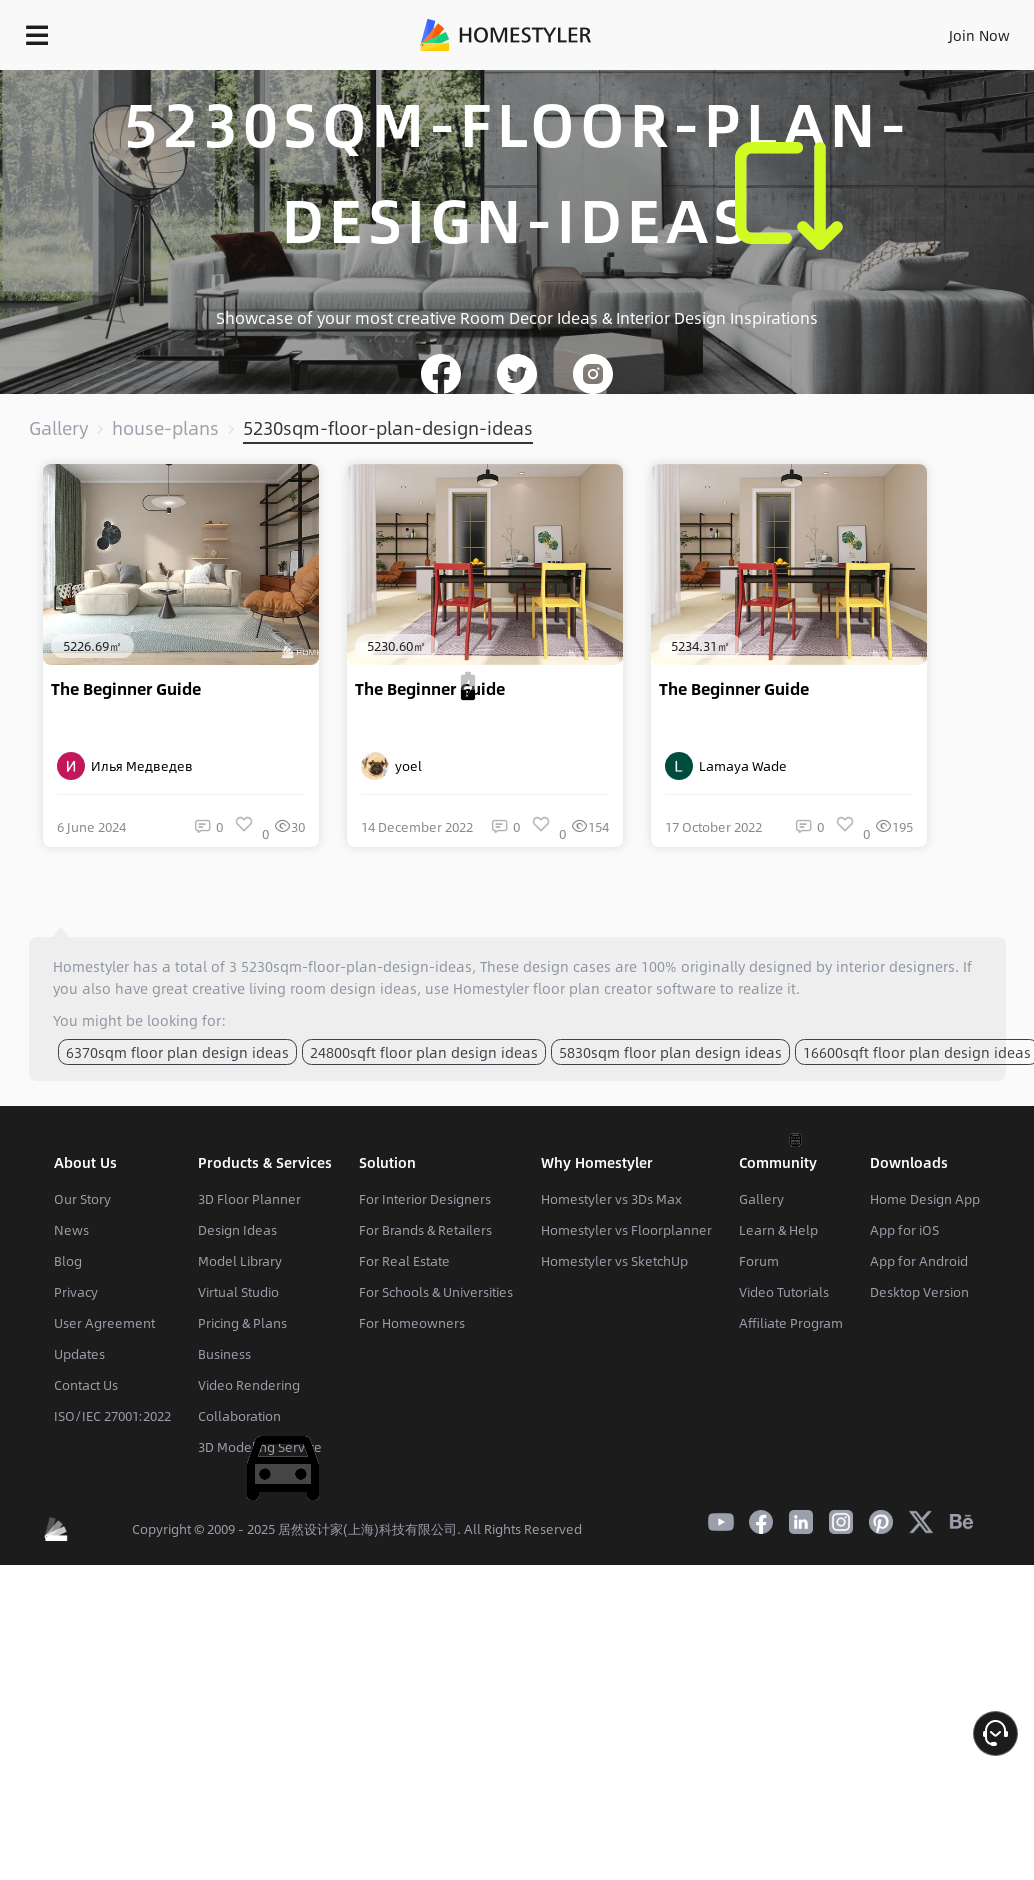 The height and width of the screenshot is (1880, 1034). I want to click on auto-fit content to bottom boundary, so click(786, 193).